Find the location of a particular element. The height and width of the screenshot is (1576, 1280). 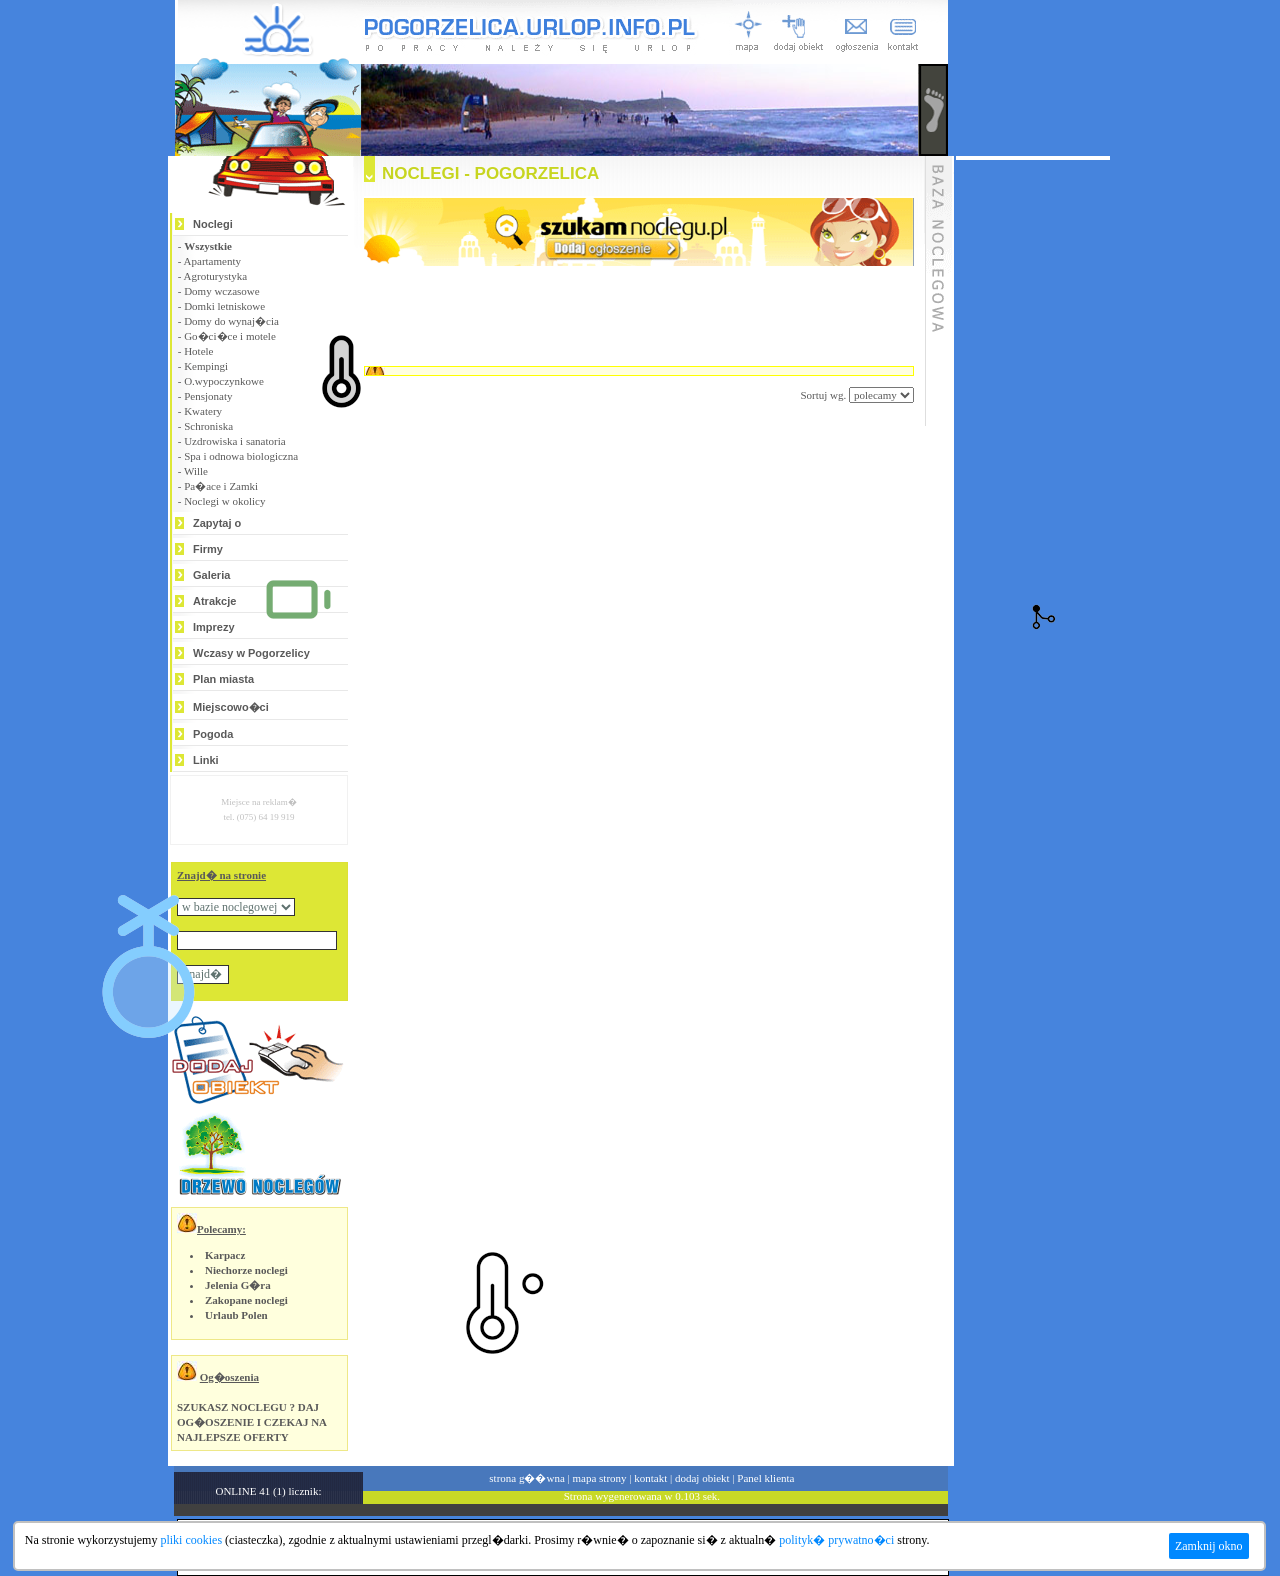

merge branches in version control is located at coordinates (1042, 617).